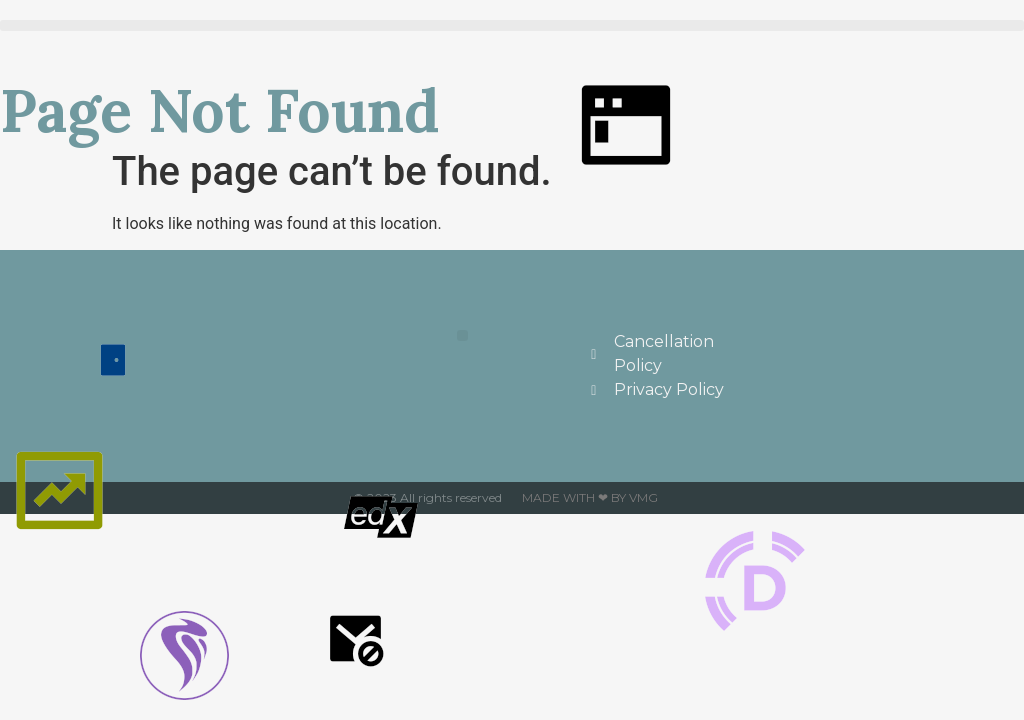 This screenshot has height=720, width=1024. What do you see at coordinates (381, 517) in the screenshot?
I see `open the edX learning platform` at bounding box center [381, 517].